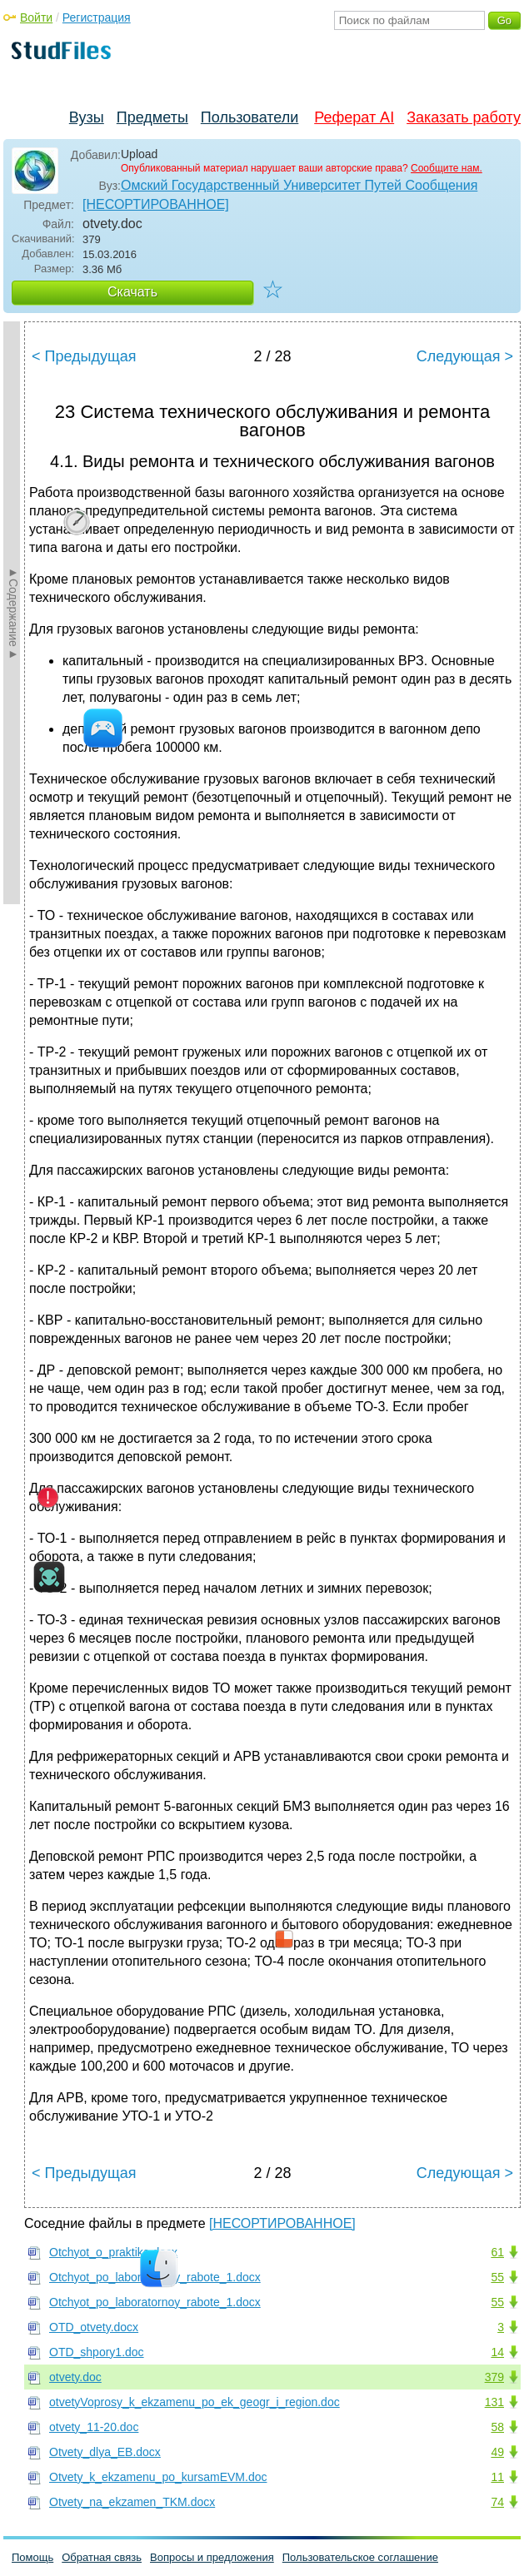 Image resolution: width=524 pixels, height=2576 pixels. What do you see at coordinates (102, 728) in the screenshot?
I see `open pcsx playstation emulator` at bounding box center [102, 728].